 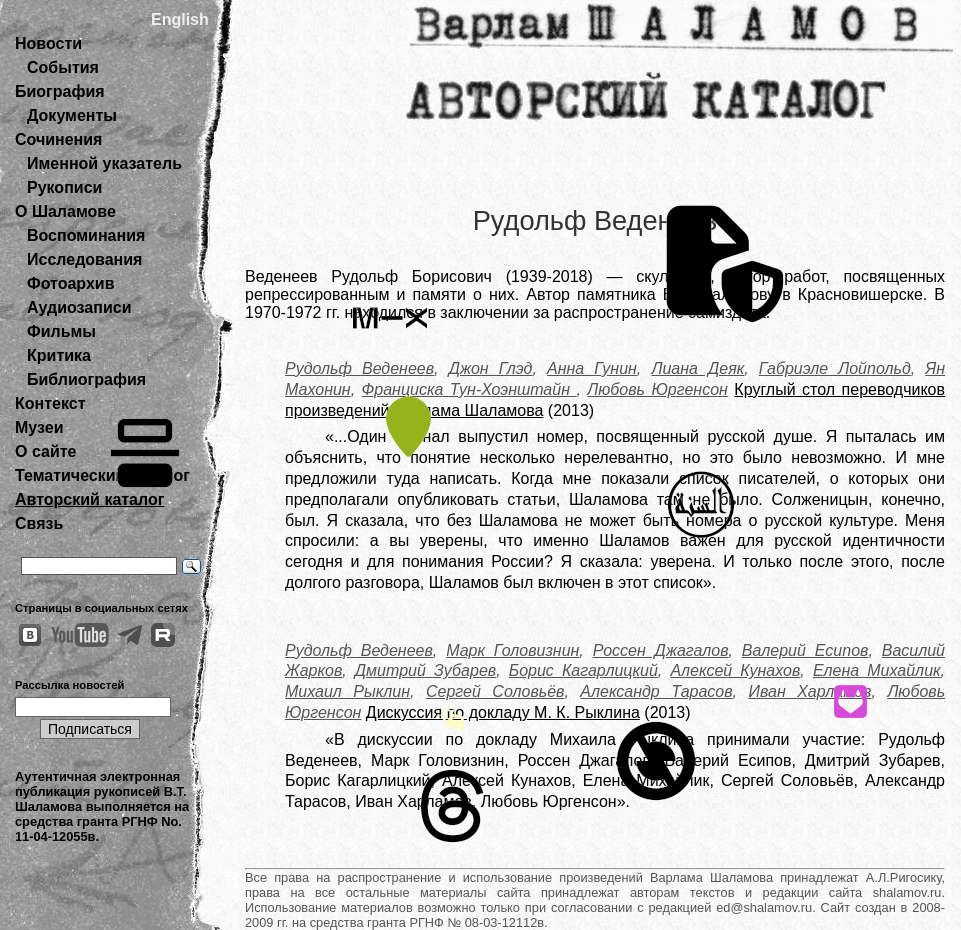 I want to click on open mixcloud app or website, so click(x=390, y=318).